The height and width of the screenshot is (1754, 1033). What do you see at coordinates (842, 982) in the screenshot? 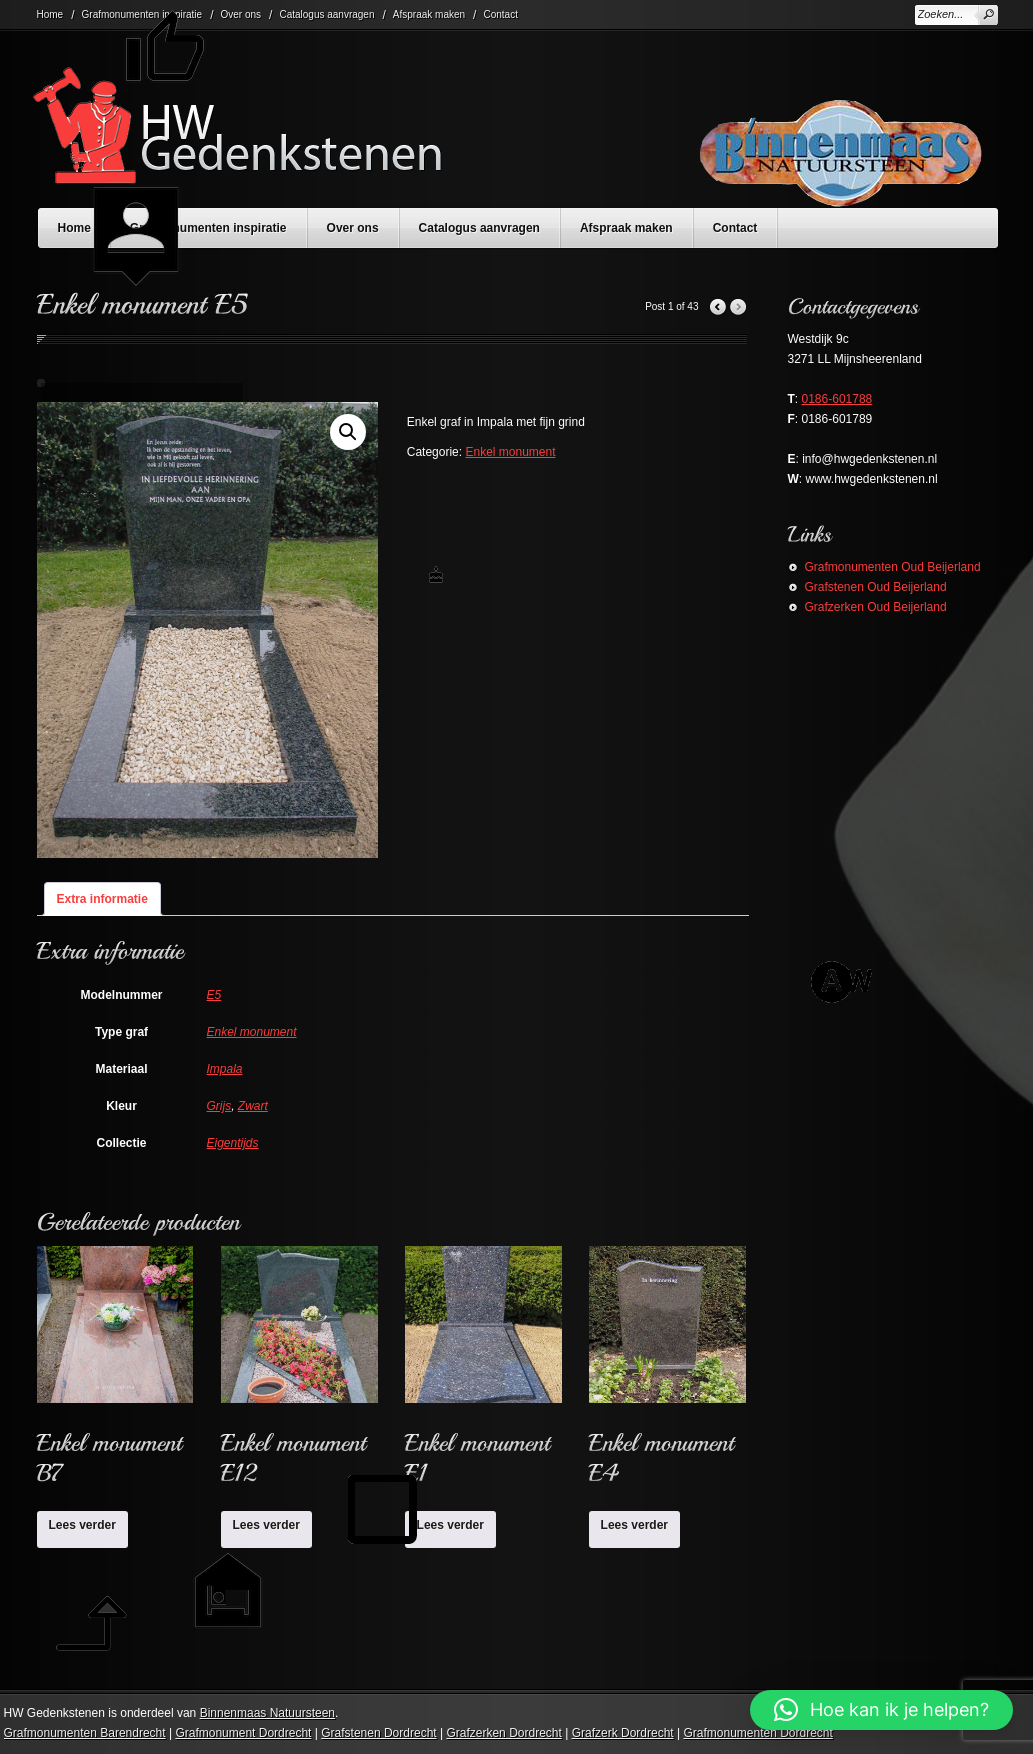
I see `toggle automatic white balance` at bounding box center [842, 982].